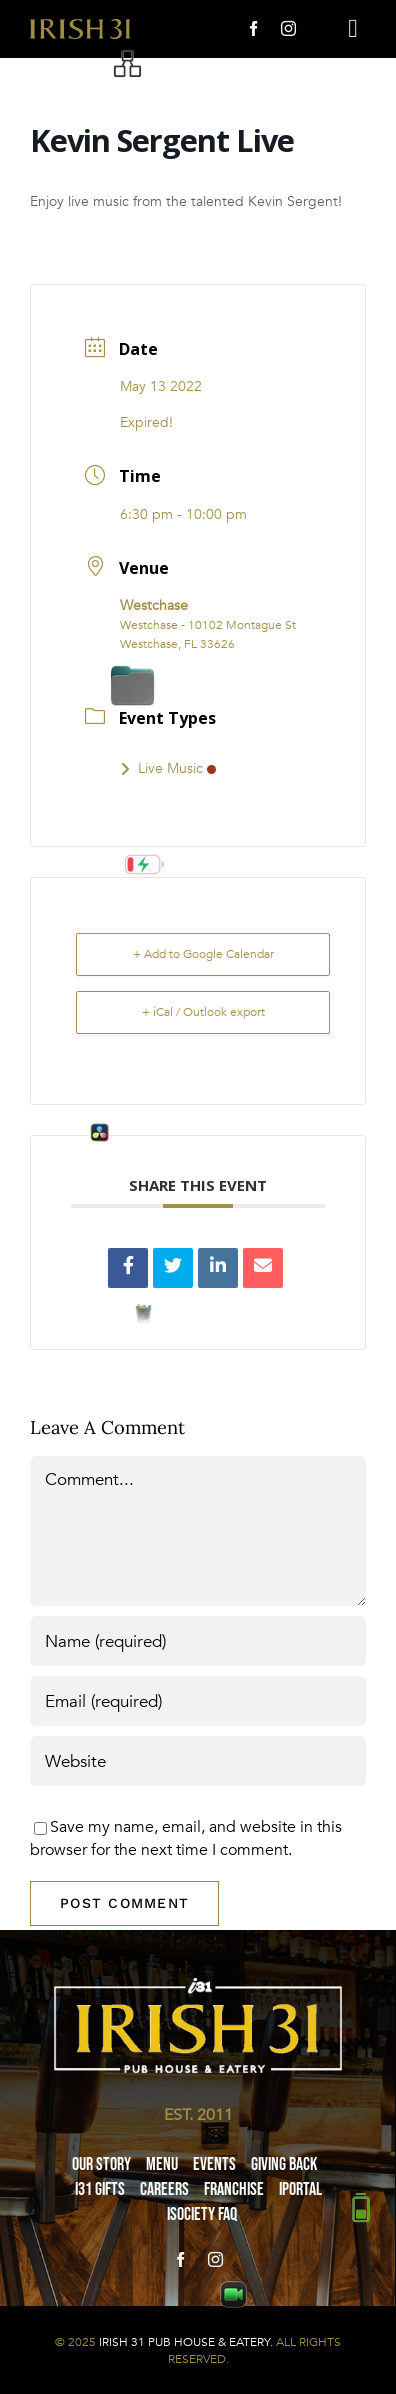 The width and height of the screenshot is (396, 2394). I want to click on open gtk4 node editor application, so click(127, 63).